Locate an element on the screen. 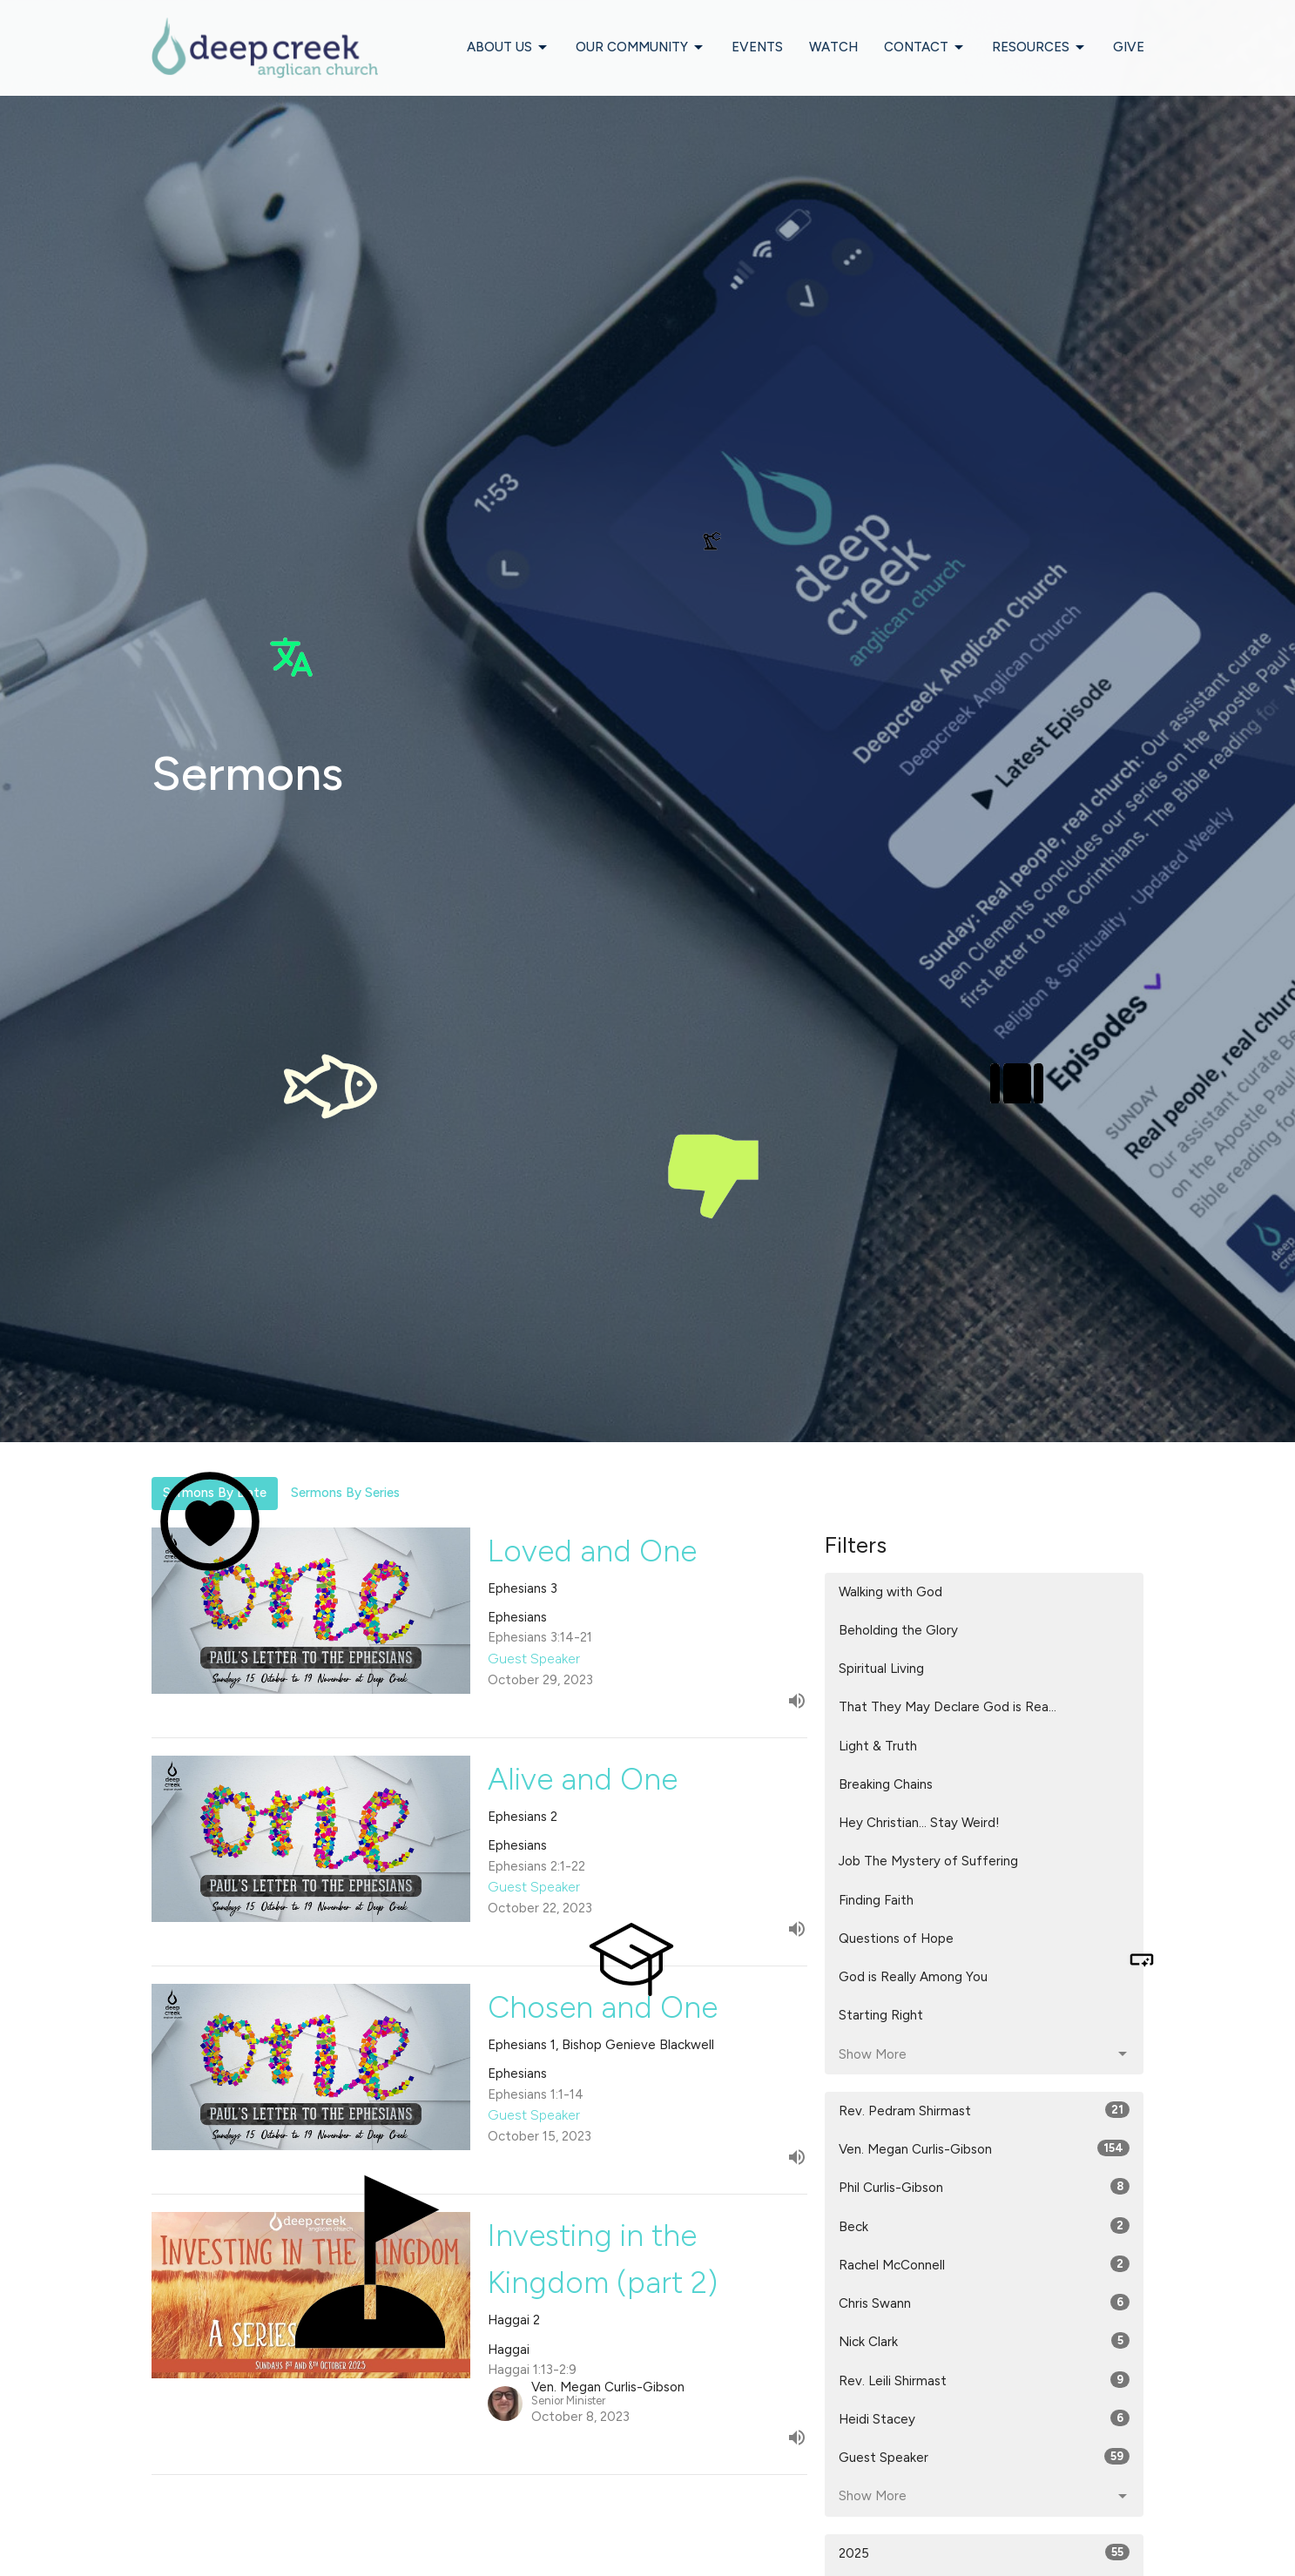  add a smart or AI-powered action button is located at coordinates (1142, 1959).